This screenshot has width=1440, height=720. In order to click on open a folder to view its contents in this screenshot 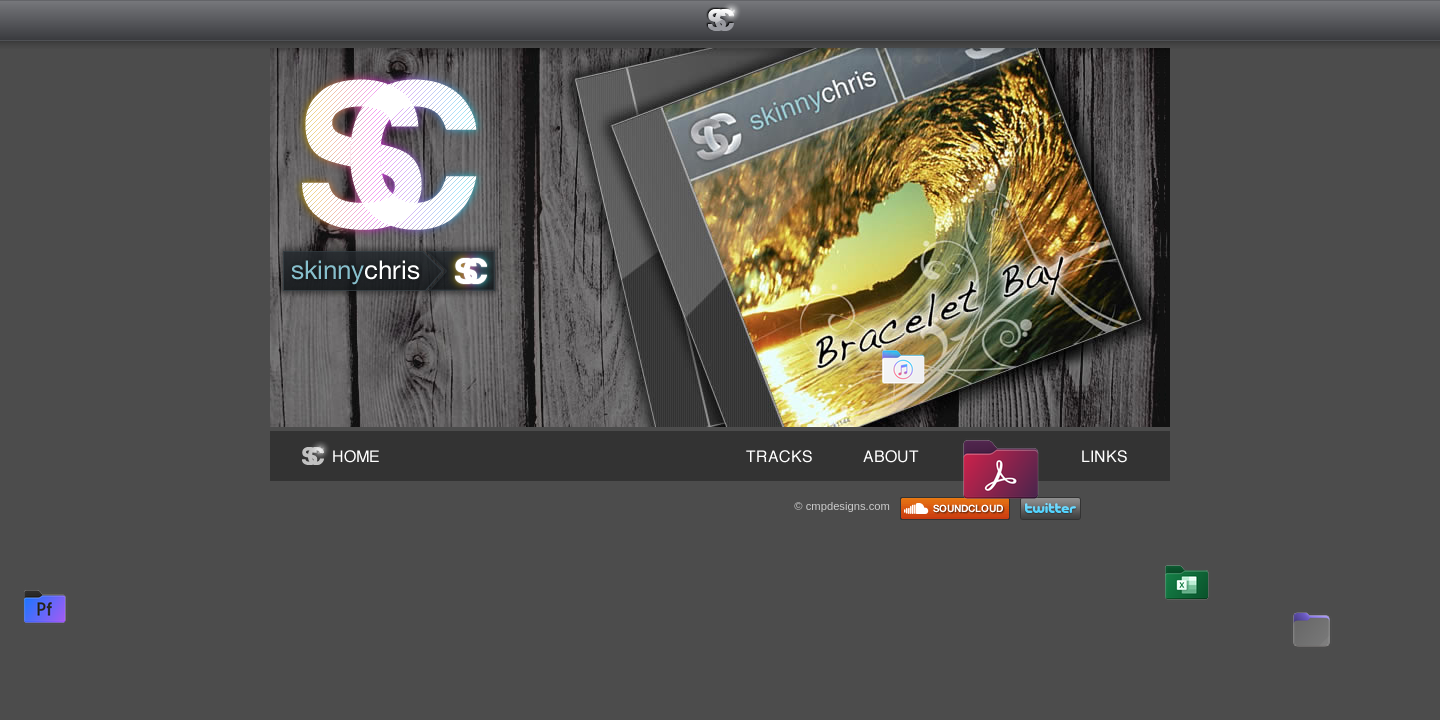, I will do `click(1311, 629)`.